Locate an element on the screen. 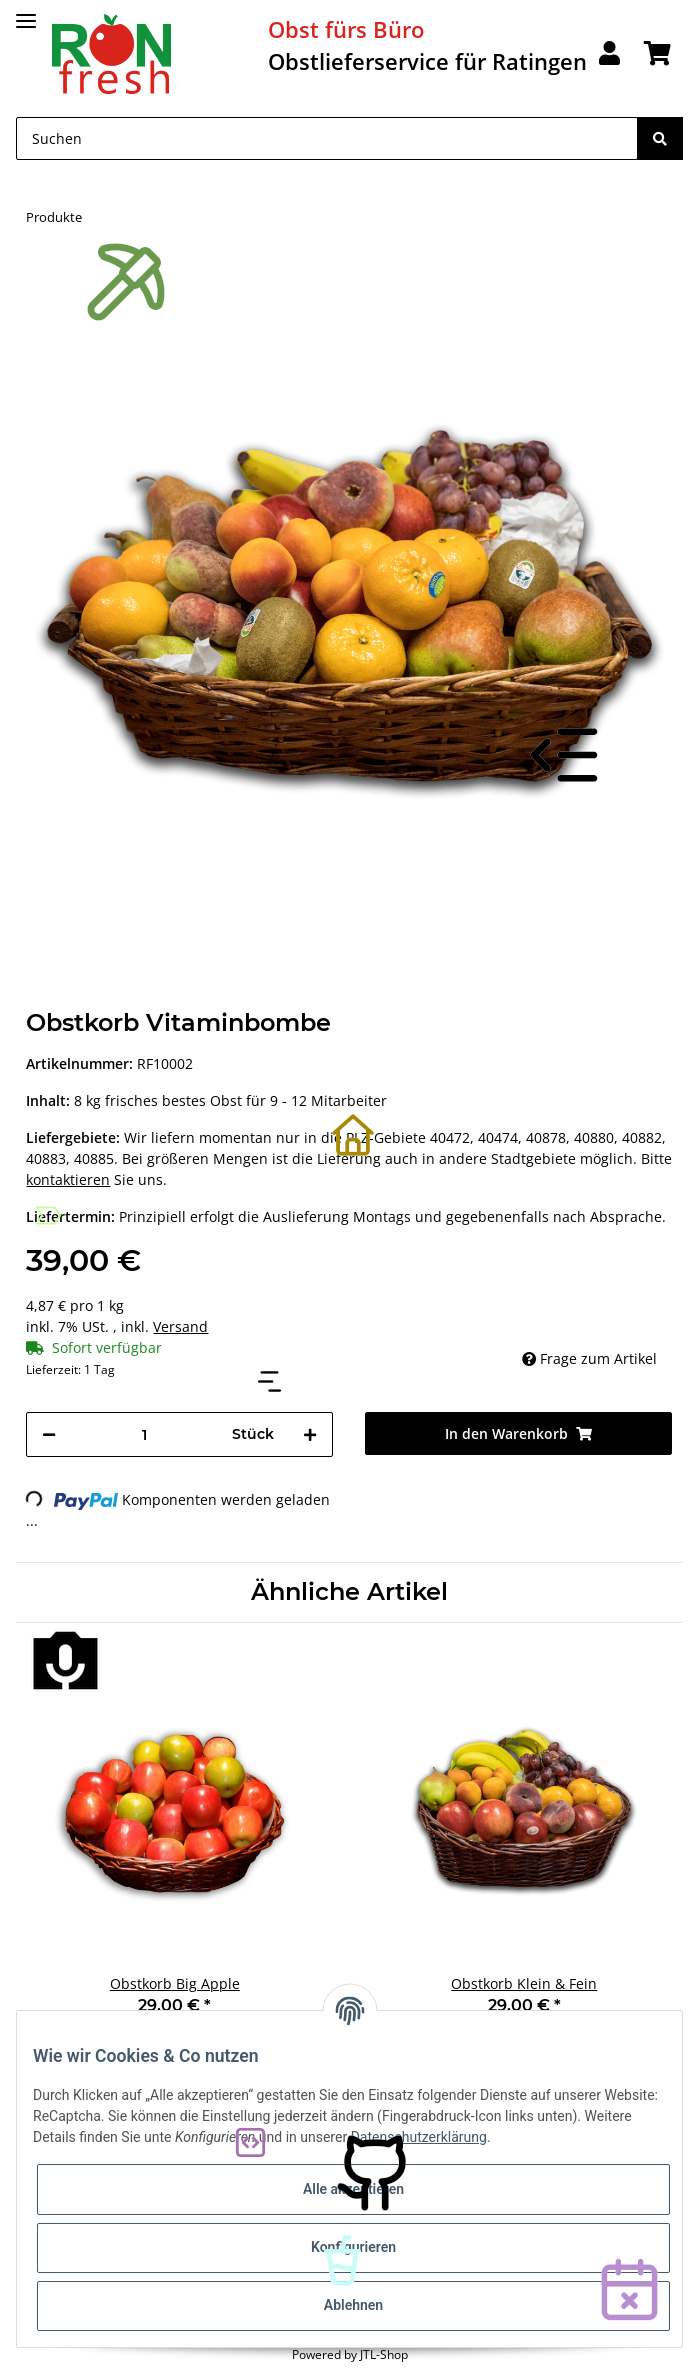 The height and width of the screenshot is (2380, 699). view or edit source code is located at coordinates (250, 2142).